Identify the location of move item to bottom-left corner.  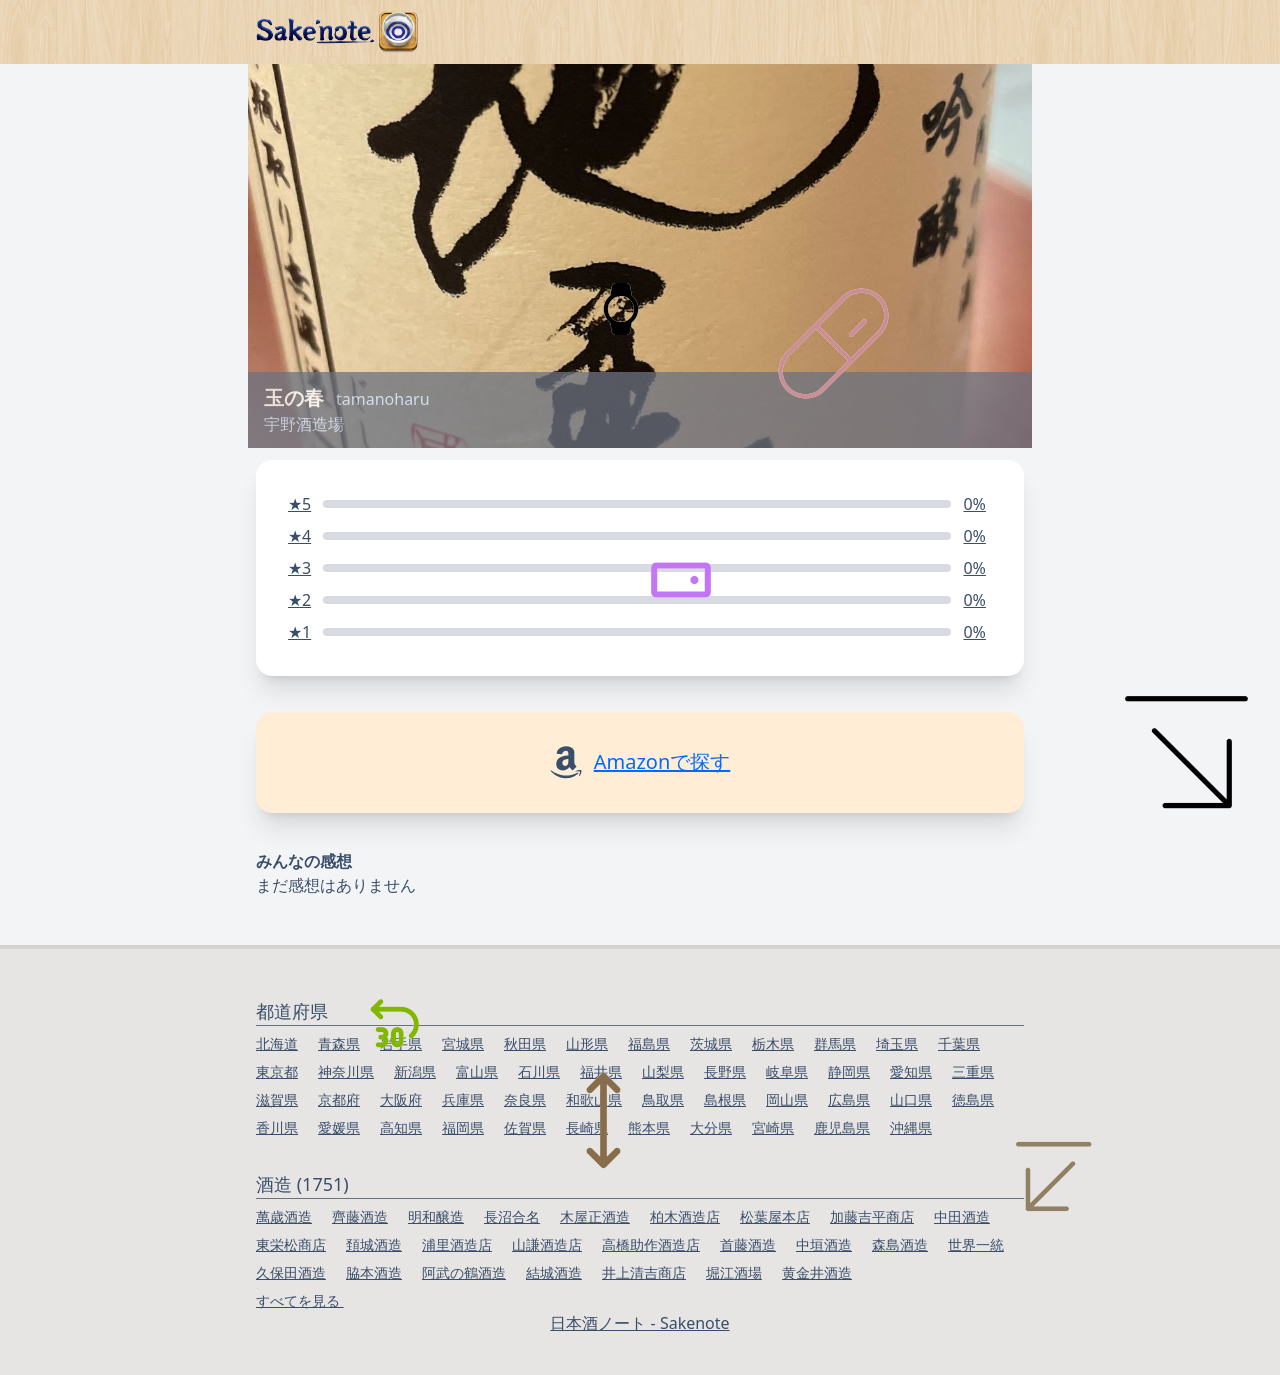
(1050, 1176).